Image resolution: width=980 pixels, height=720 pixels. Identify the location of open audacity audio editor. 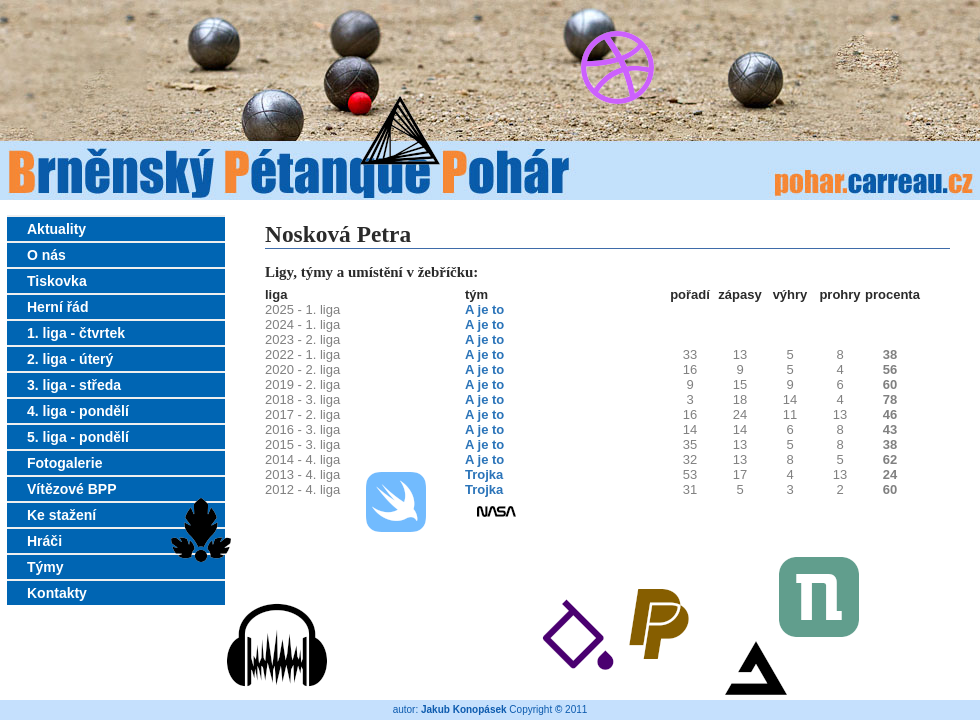
(277, 645).